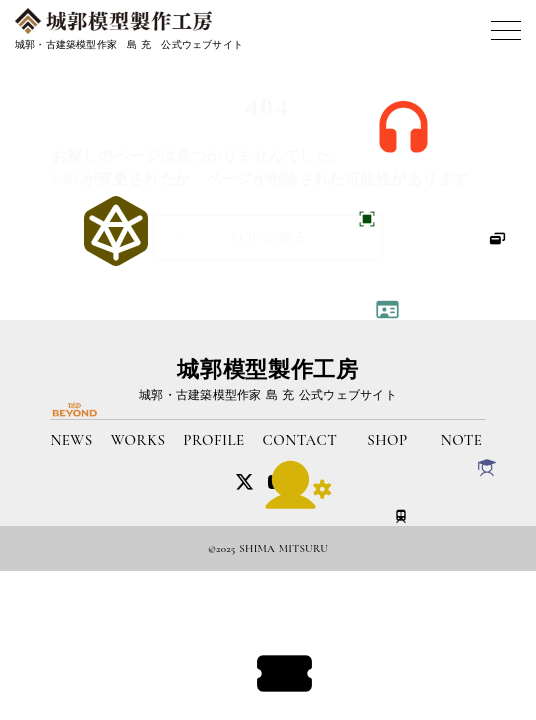 The image size is (536, 720). I want to click on access tabletop gaming or RPG features, so click(116, 230).